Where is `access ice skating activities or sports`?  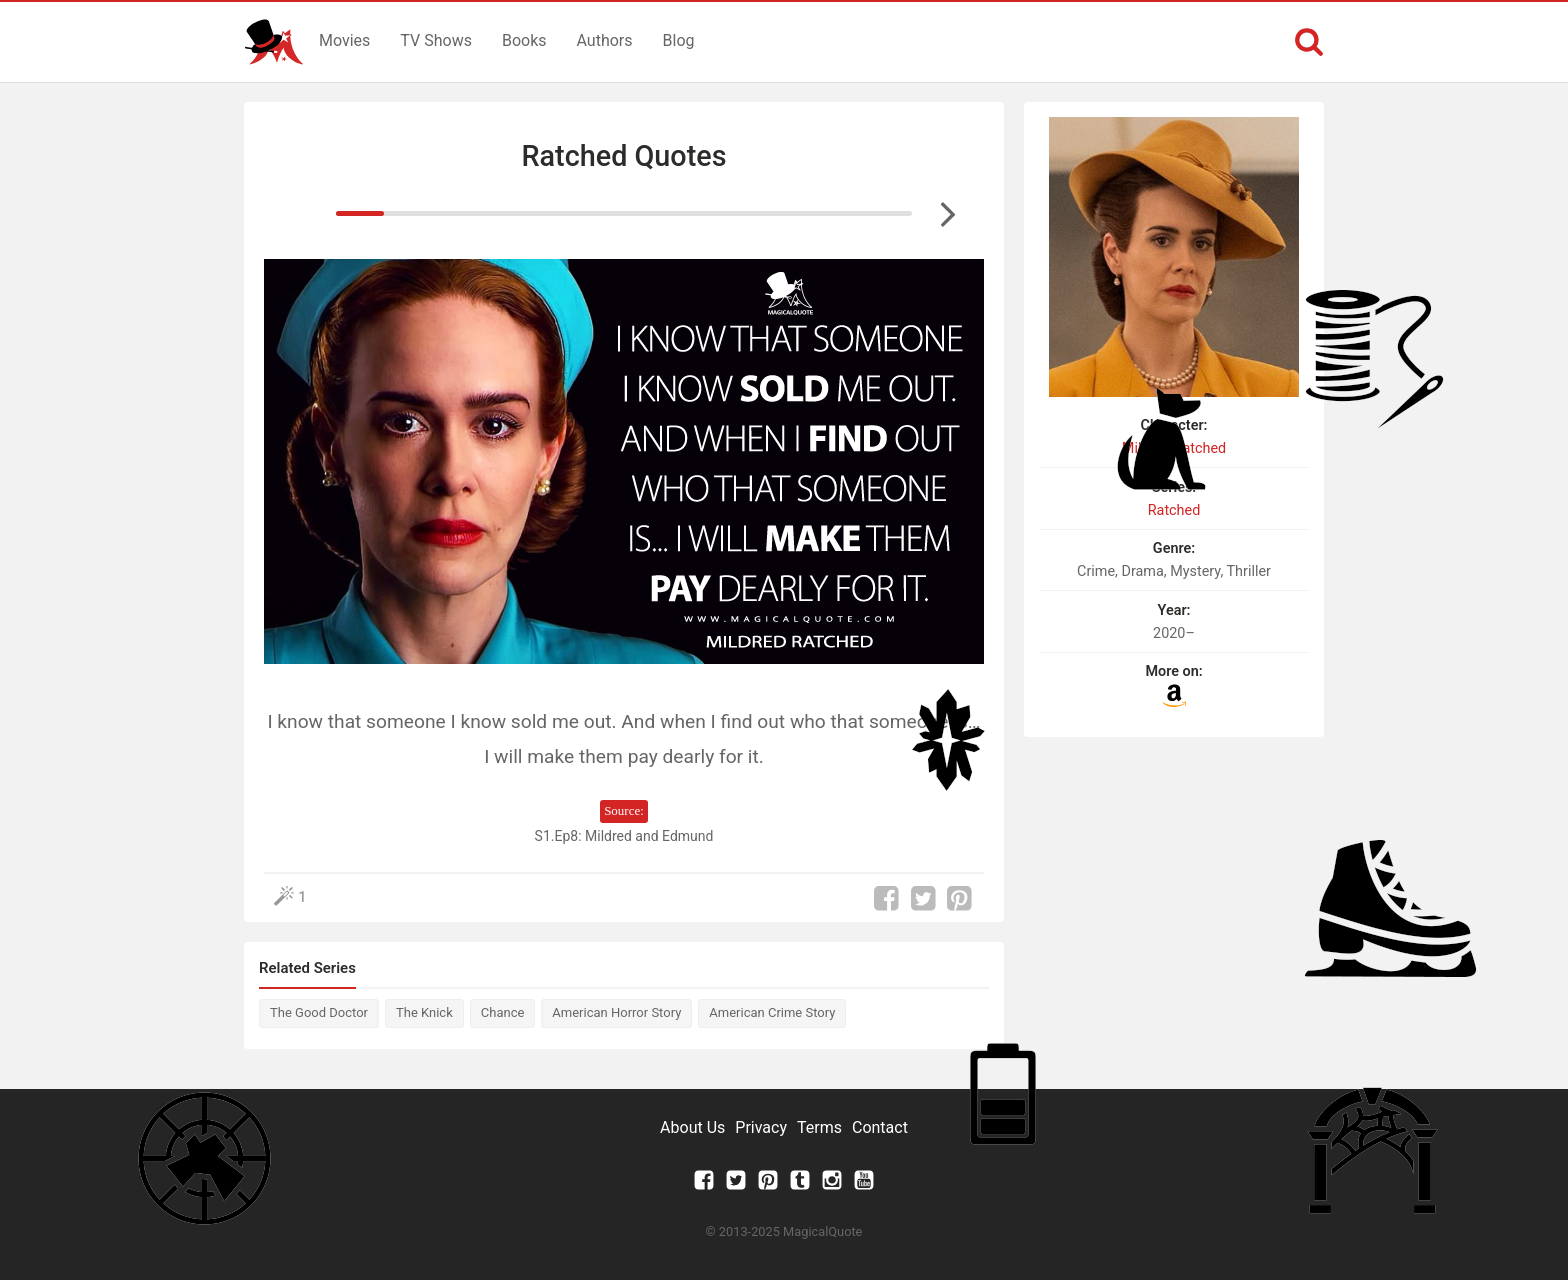 access ice skating activities or sports is located at coordinates (1390, 908).